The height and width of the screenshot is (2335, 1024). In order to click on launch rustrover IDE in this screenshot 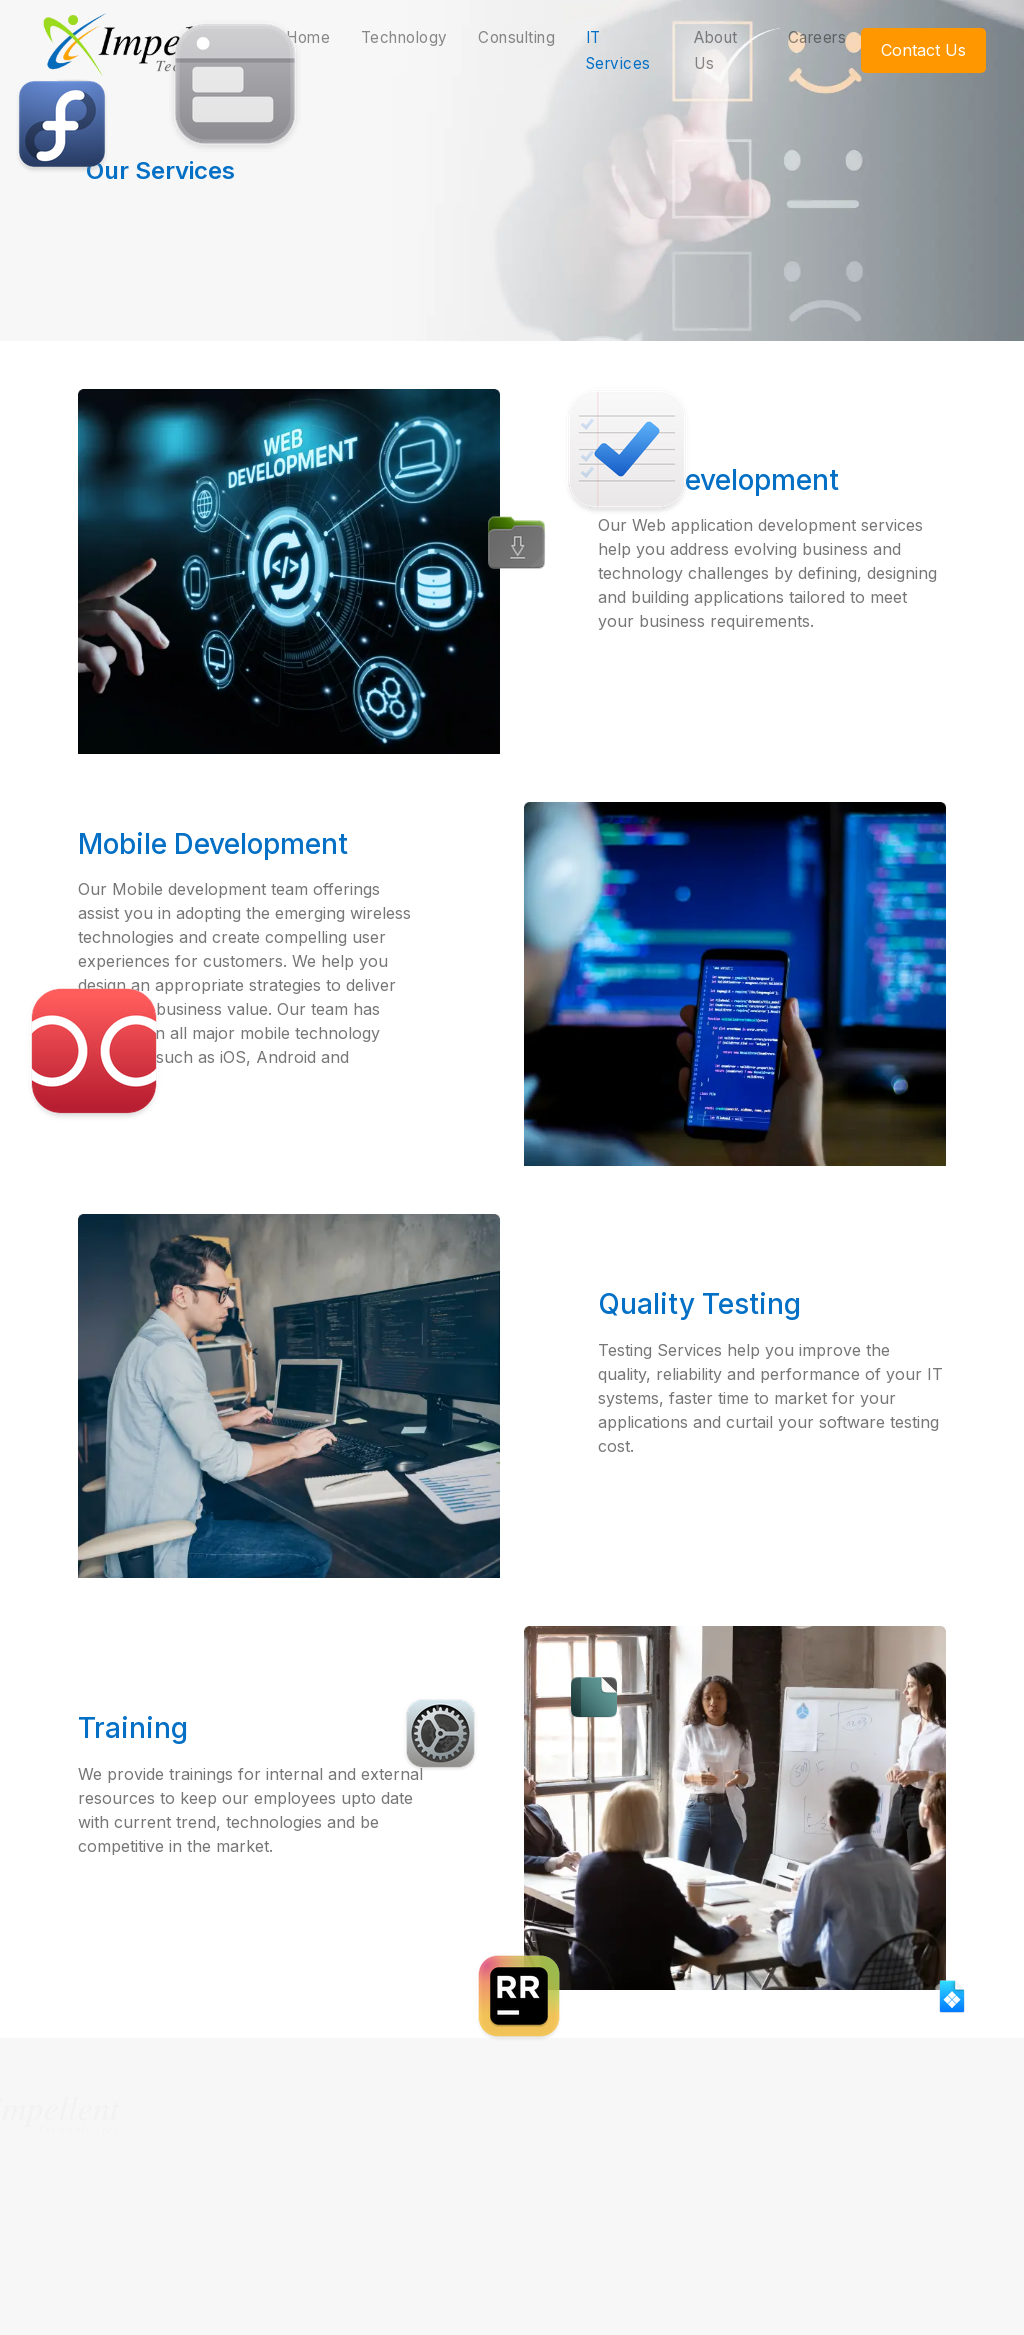, I will do `click(519, 1996)`.